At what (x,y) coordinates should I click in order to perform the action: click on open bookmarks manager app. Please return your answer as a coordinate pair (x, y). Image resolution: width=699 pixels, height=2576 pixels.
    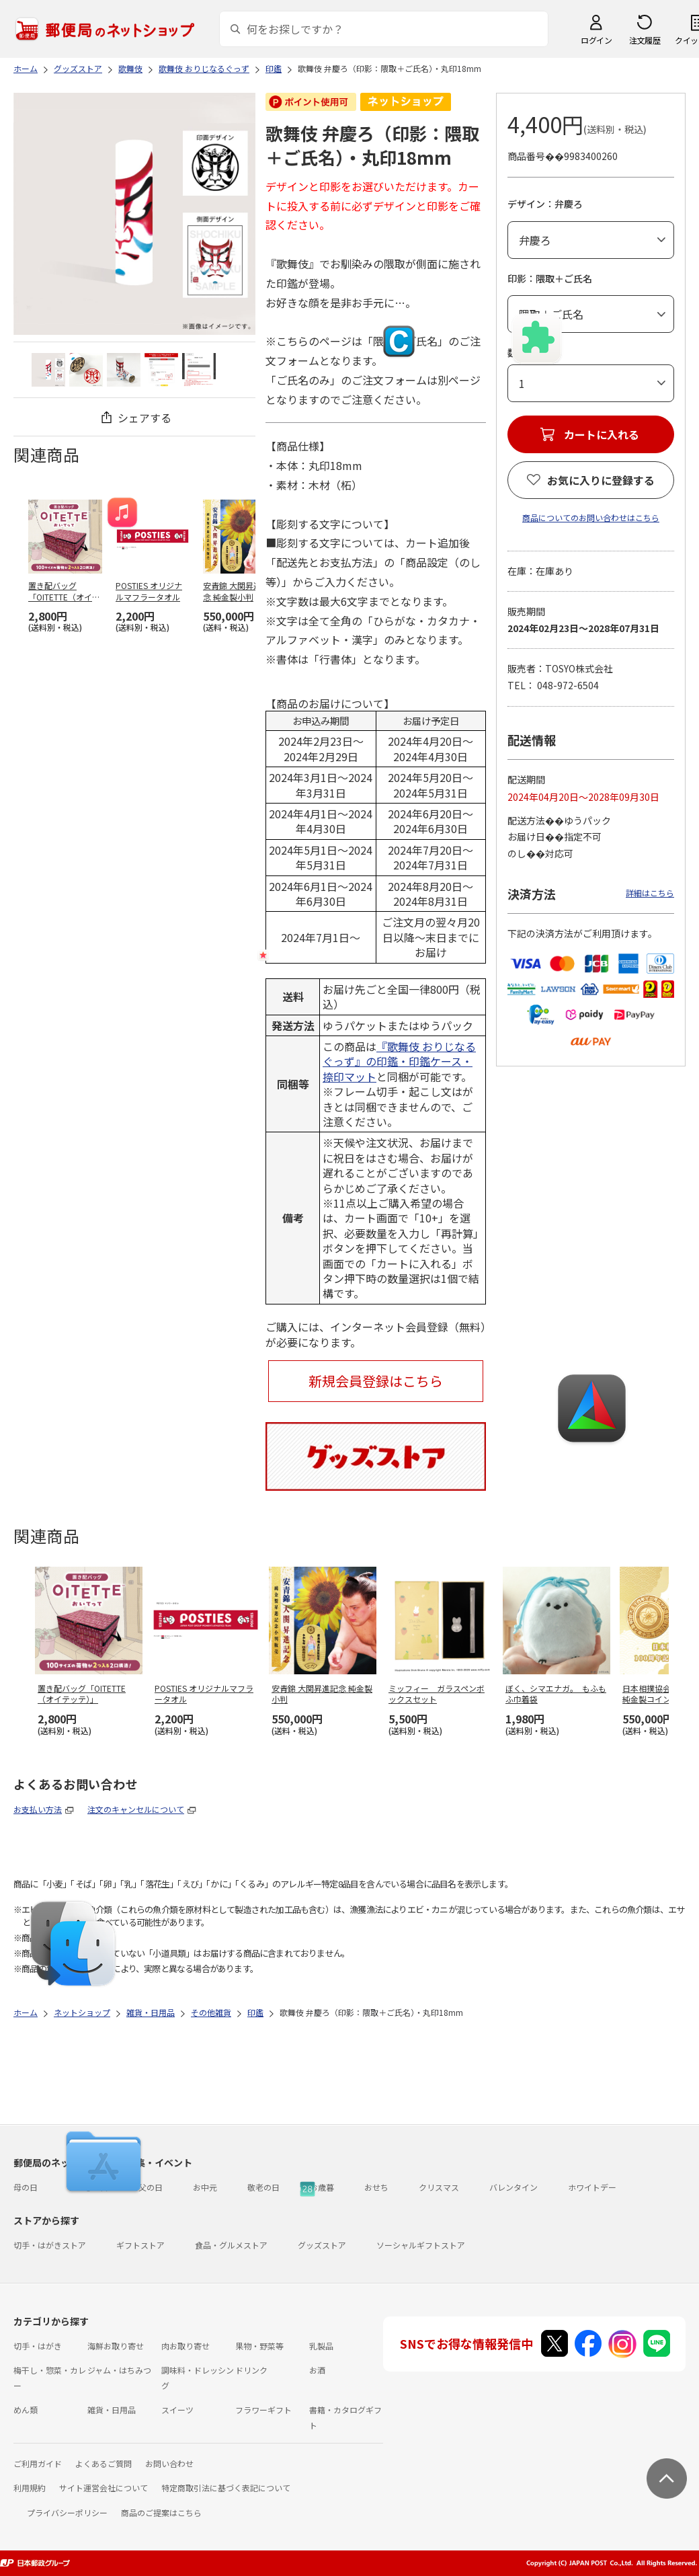
    Looking at the image, I should click on (263, 955).